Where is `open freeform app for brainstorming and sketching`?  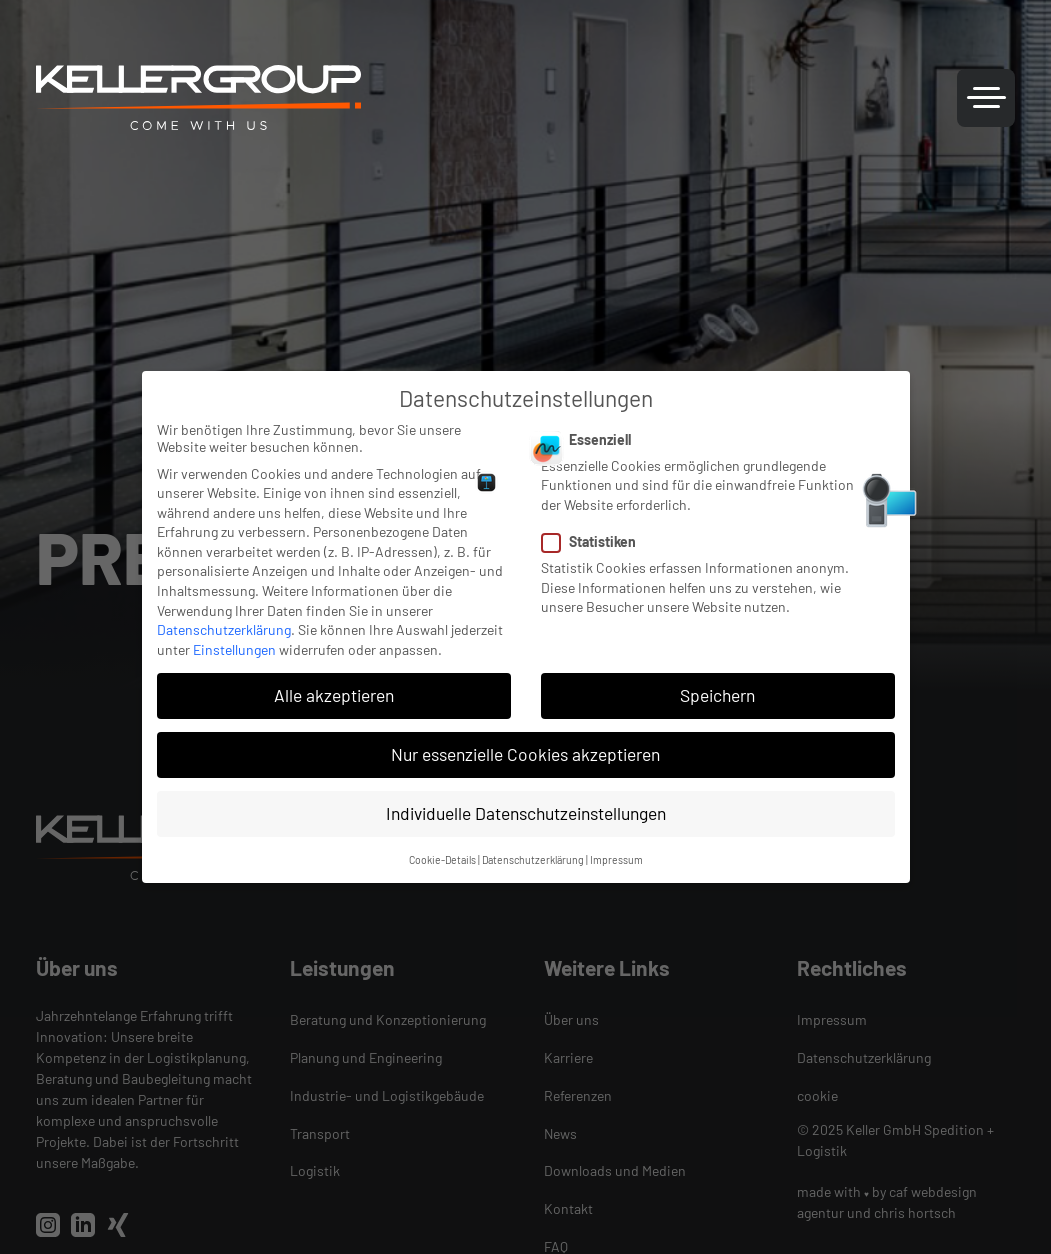
open freeform app for brainstorming and sketching is located at coordinates (546, 448).